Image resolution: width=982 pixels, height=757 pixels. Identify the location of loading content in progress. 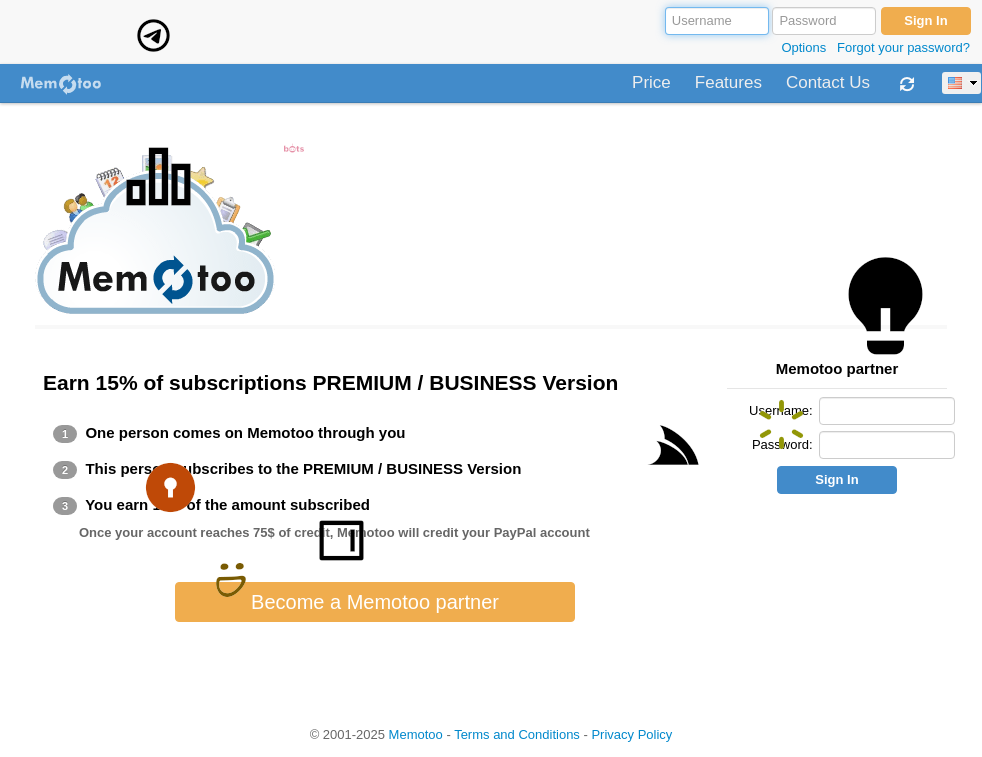
(781, 424).